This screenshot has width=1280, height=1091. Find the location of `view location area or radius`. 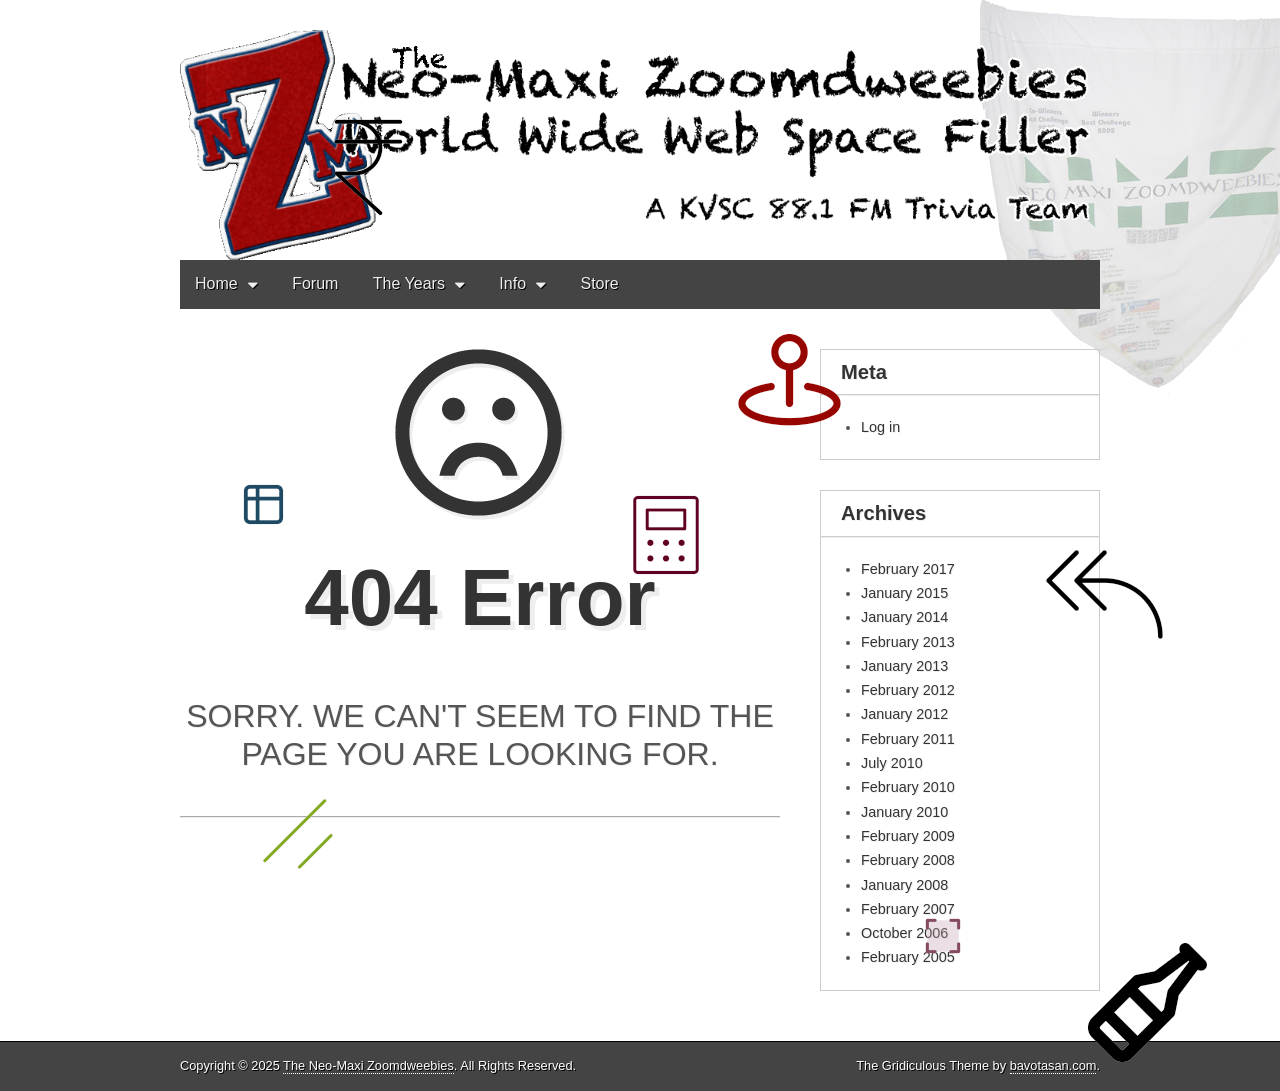

view location area or radius is located at coordinates (789, 381).